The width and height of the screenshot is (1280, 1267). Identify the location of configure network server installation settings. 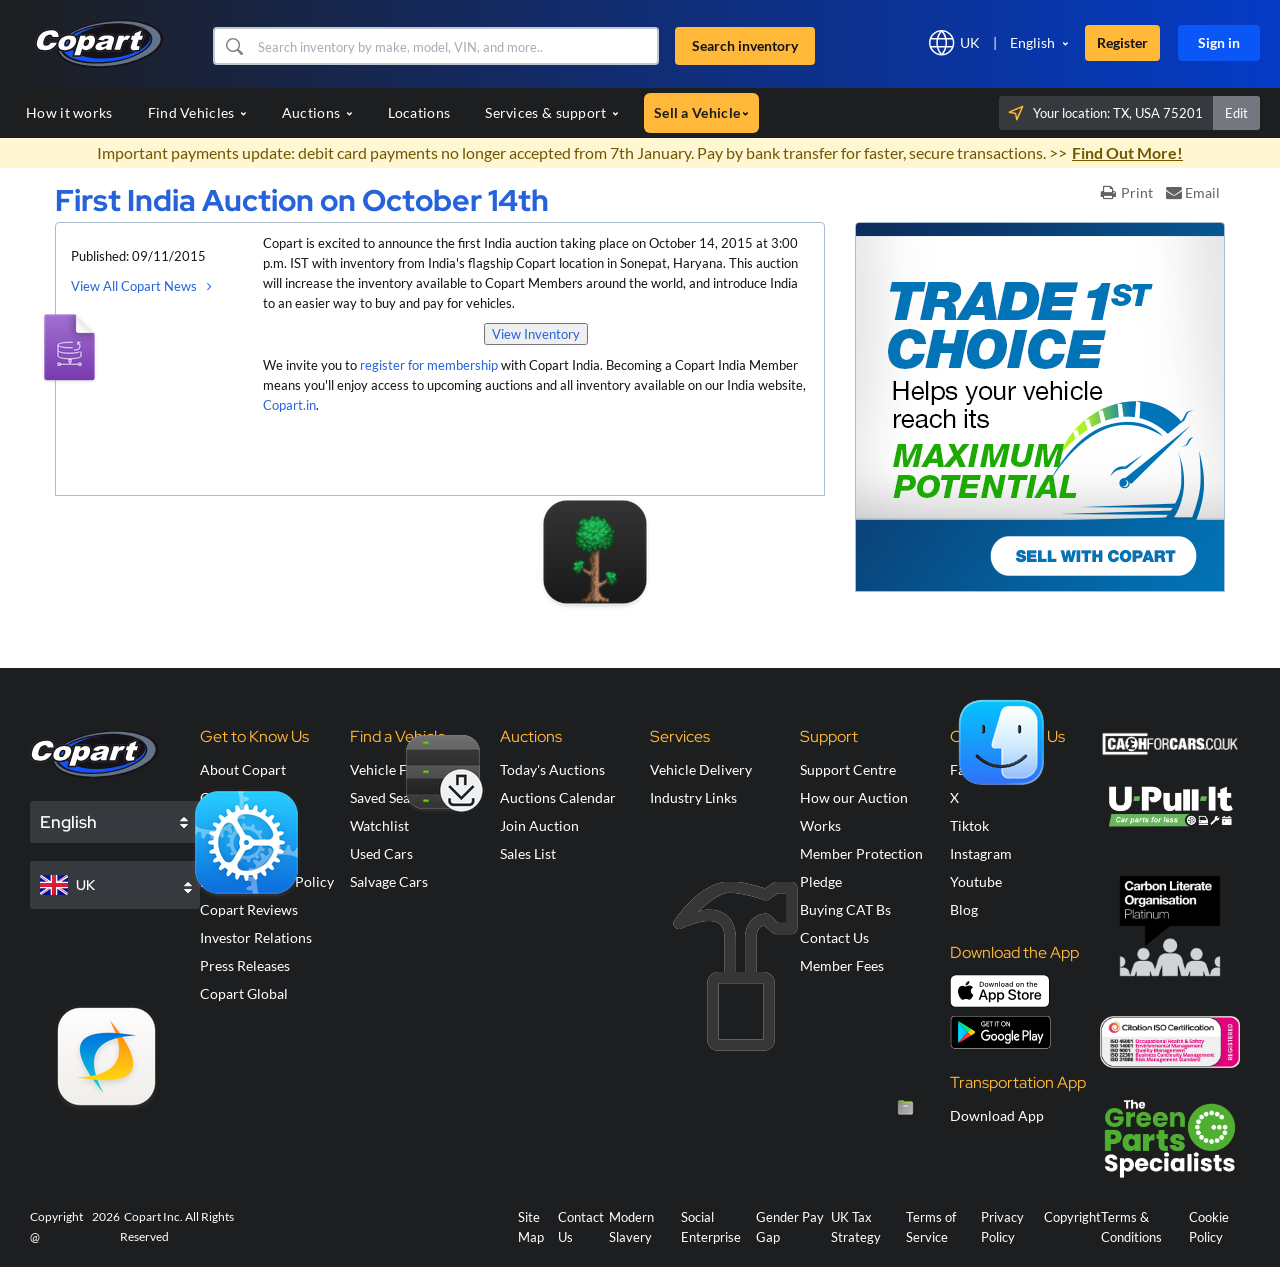
(443, 772).